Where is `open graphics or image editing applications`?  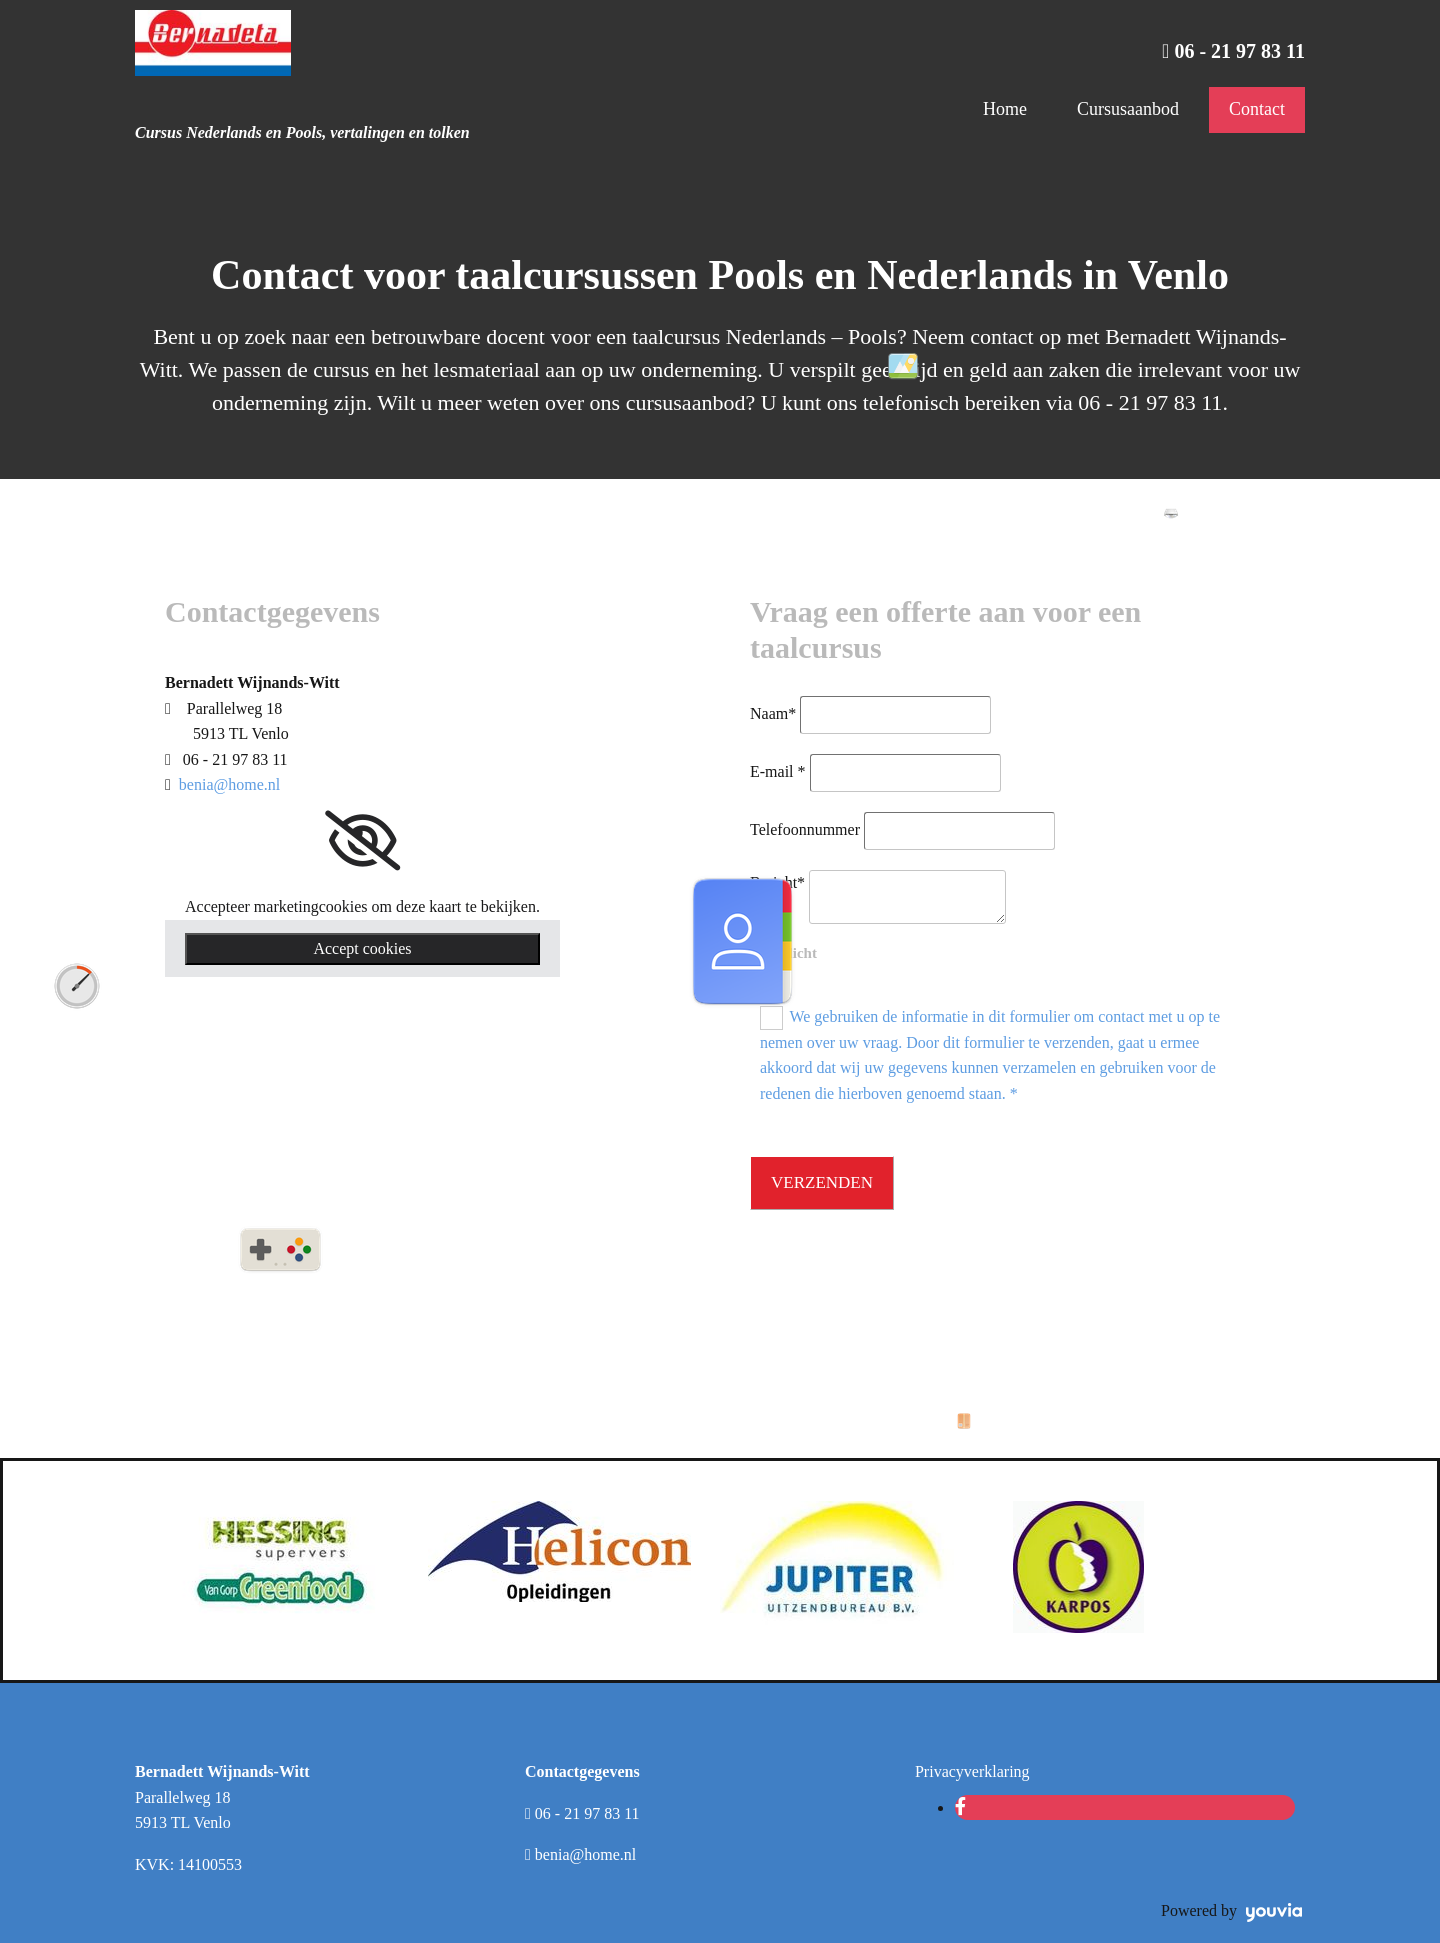 open graphics or image editing applications is located at coordinates (903, 366).